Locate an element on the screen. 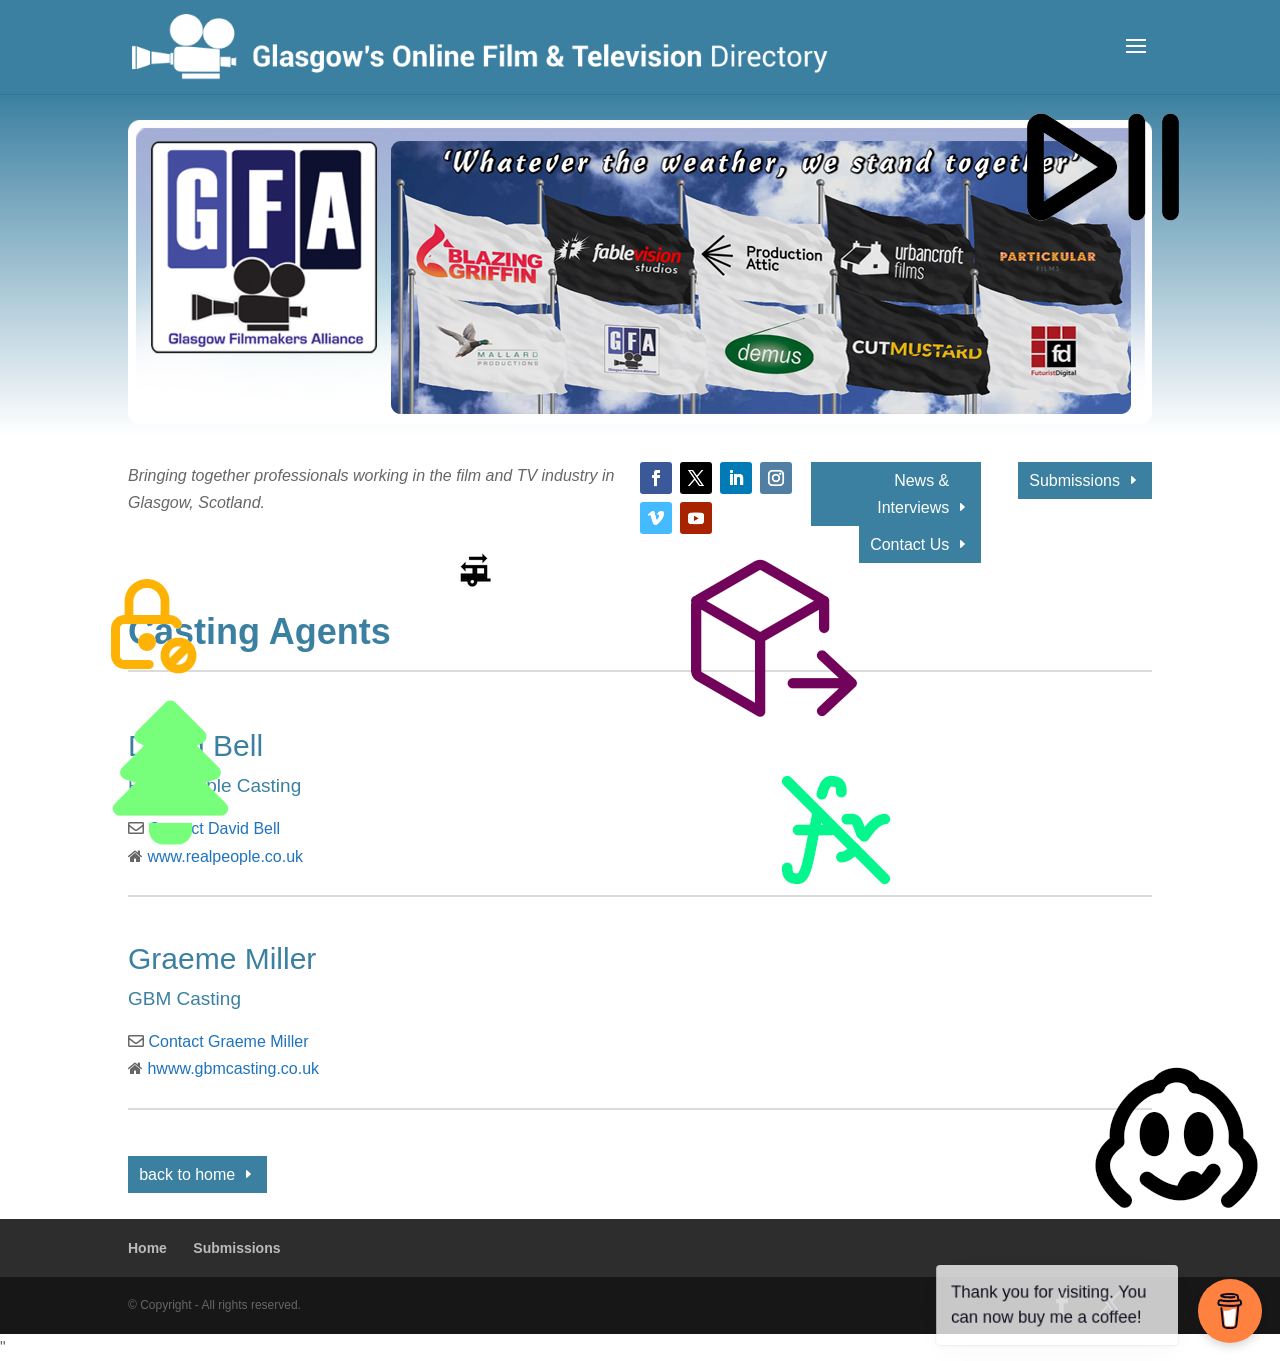 The image size is (1280, 1361). indicates a Michelin Bib Gourmand rated restaurant is located at coordinates (1176, 1141).